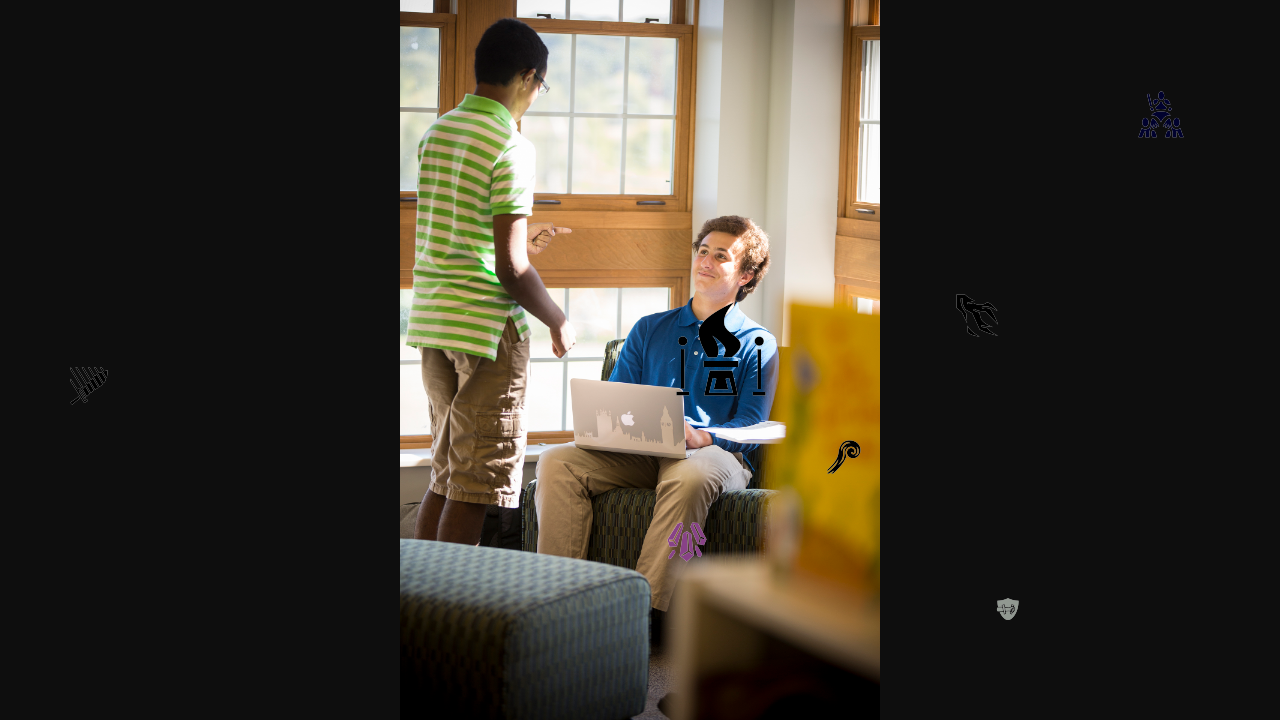  What do you see at coordinates (1161, 114) in the screenshot?
I see `the chariot tarot card icon` at bounding box center [1161, 114].